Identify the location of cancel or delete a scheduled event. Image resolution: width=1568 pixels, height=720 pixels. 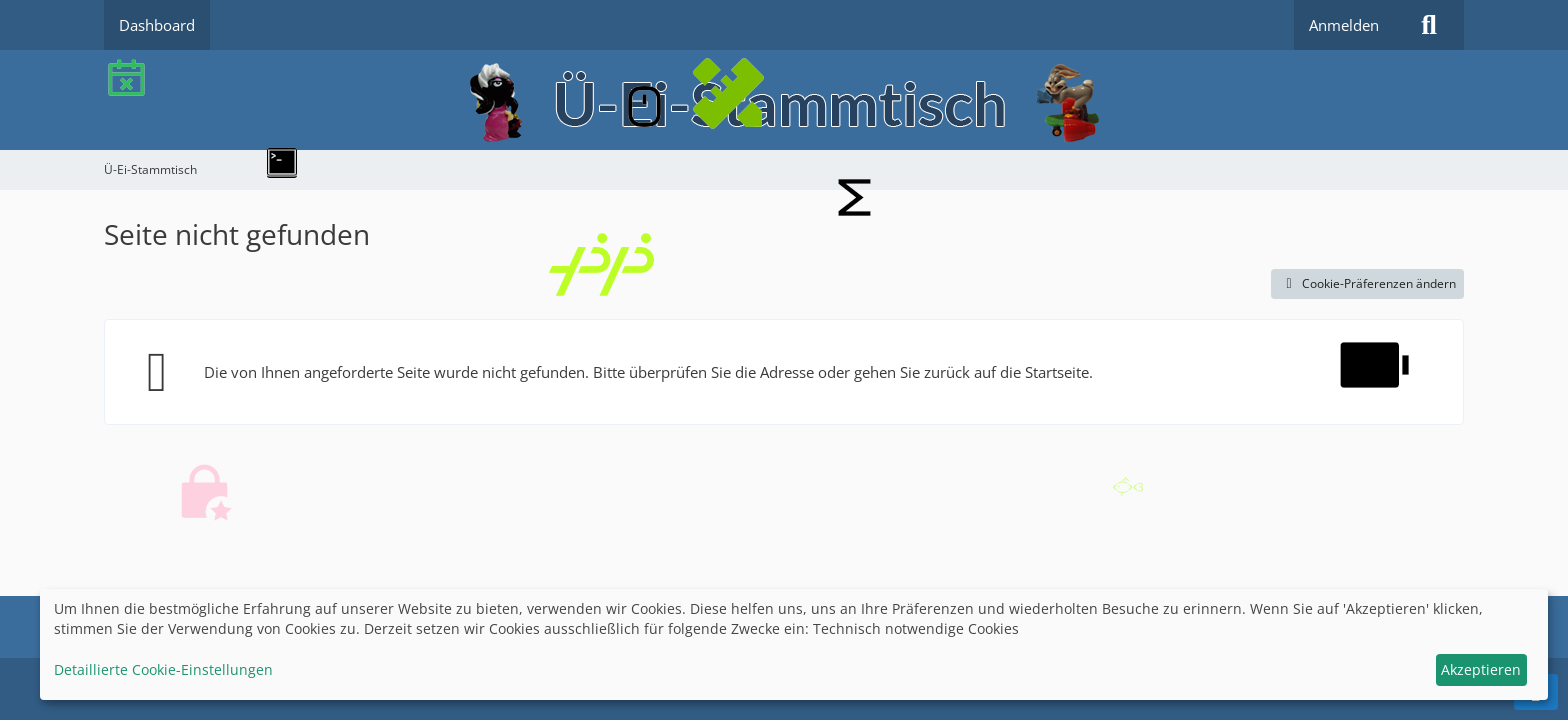
(126, 79).